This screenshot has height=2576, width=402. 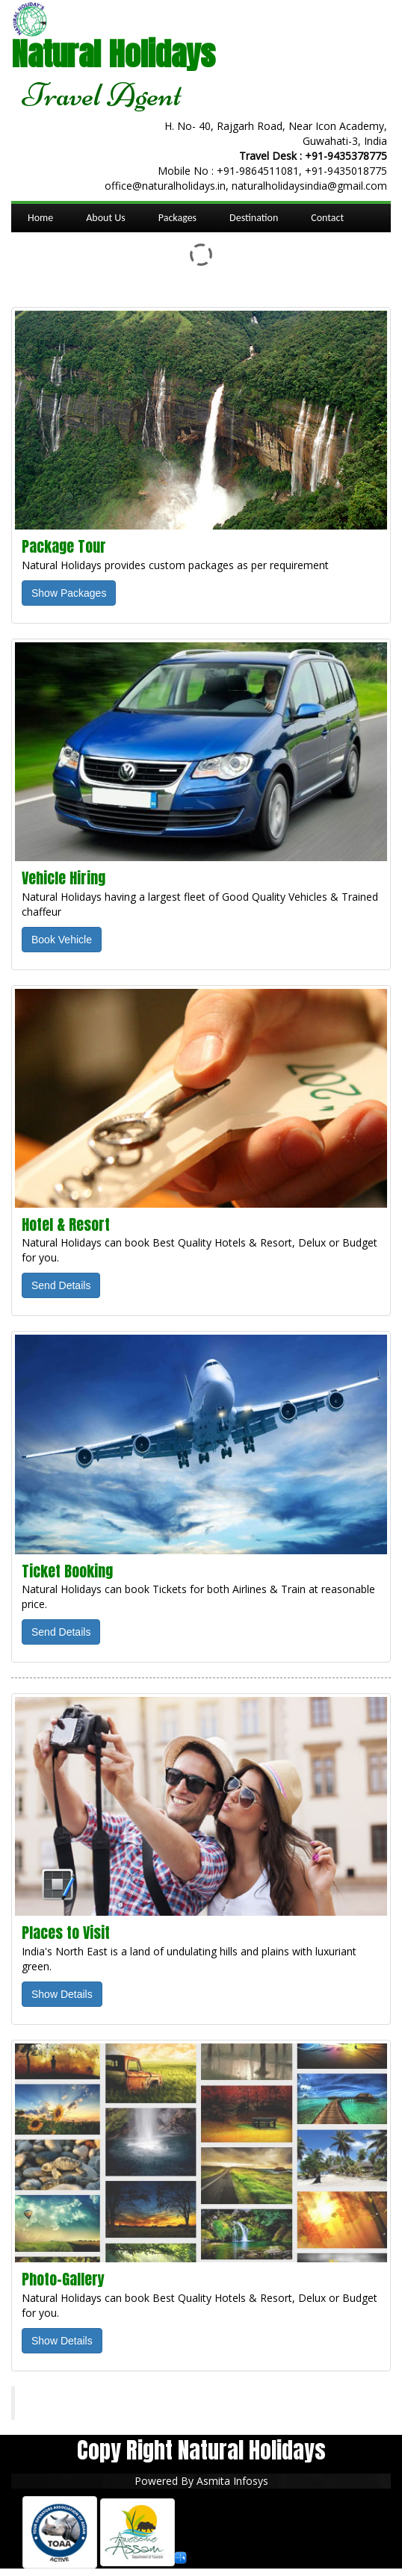 I want to click on edit or customize assistive control panels, so click(x=58, y=1884).